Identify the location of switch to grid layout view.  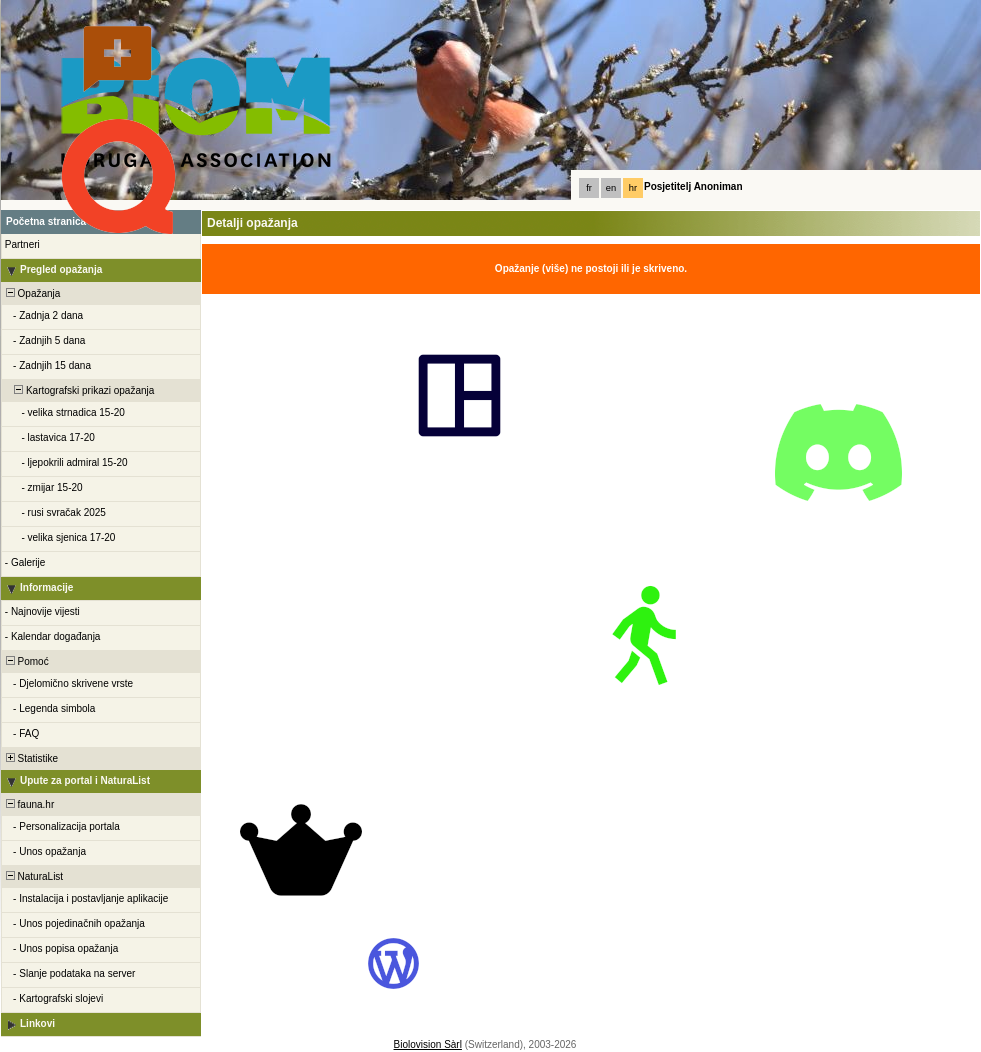
(459, 395).